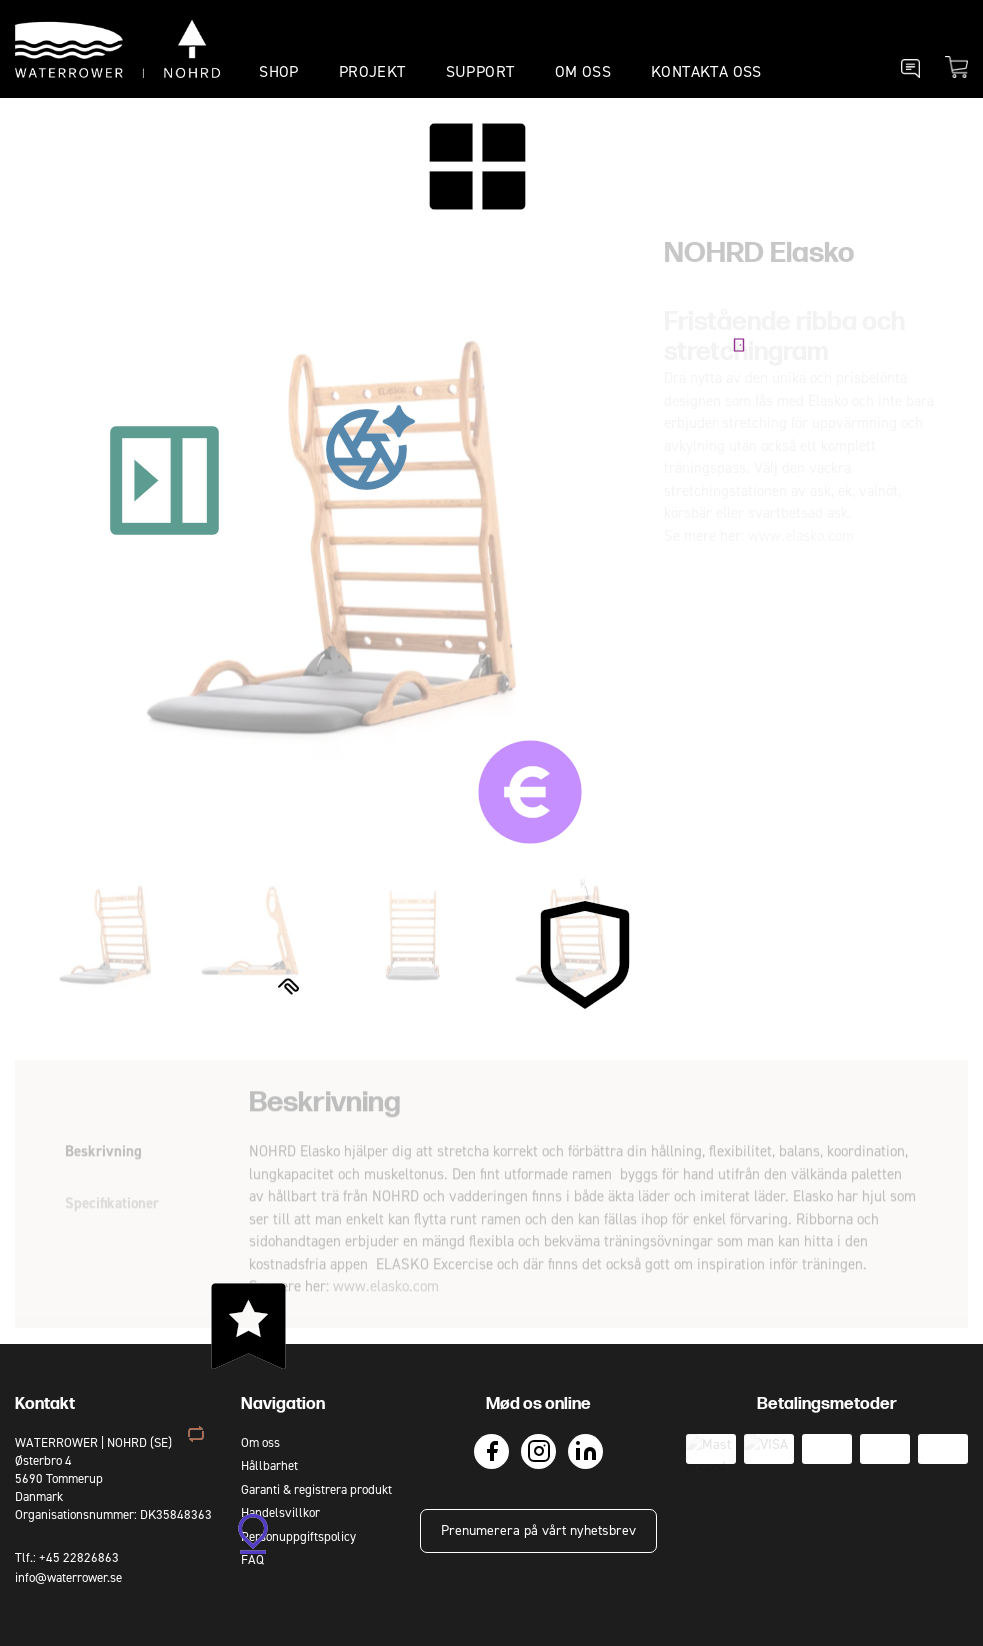 The height and width of the screenshot is (1646, 983). I want to click on access AI-powered camera features, so click(366, 449).